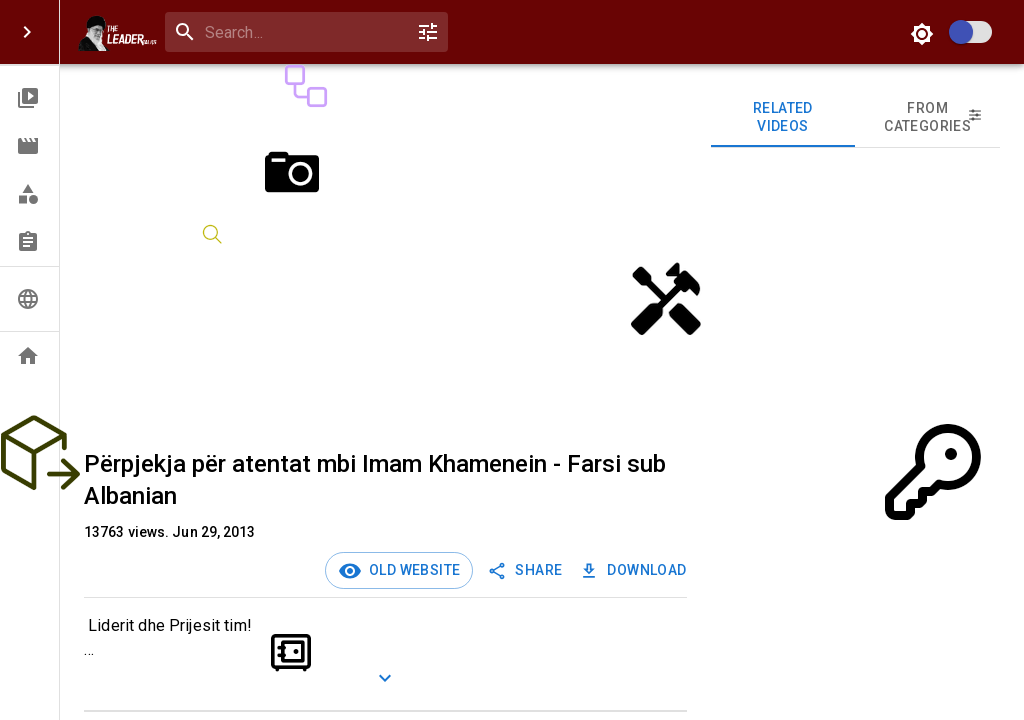  I want to click on search for content or items, so click(212, 234).